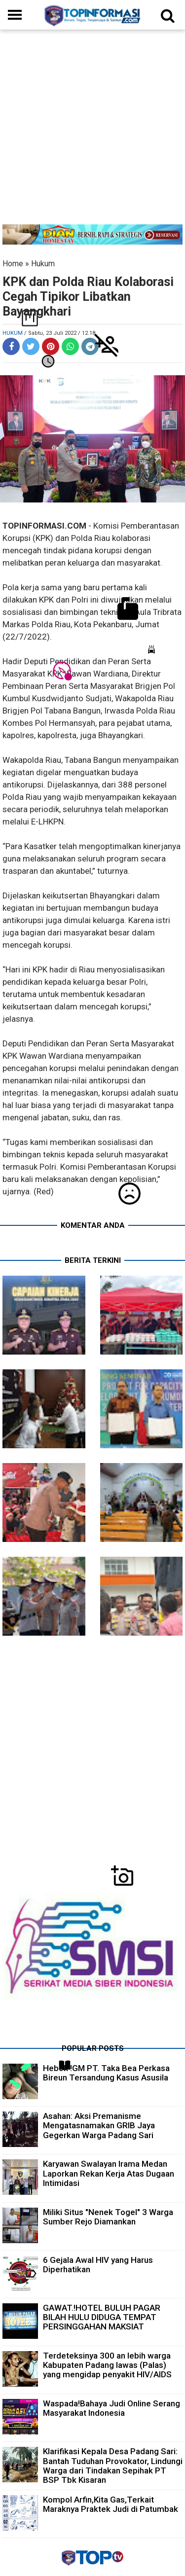 The image size is (185, 2576). I want to click on open reading mode or e-reader, so click(65, 2066).